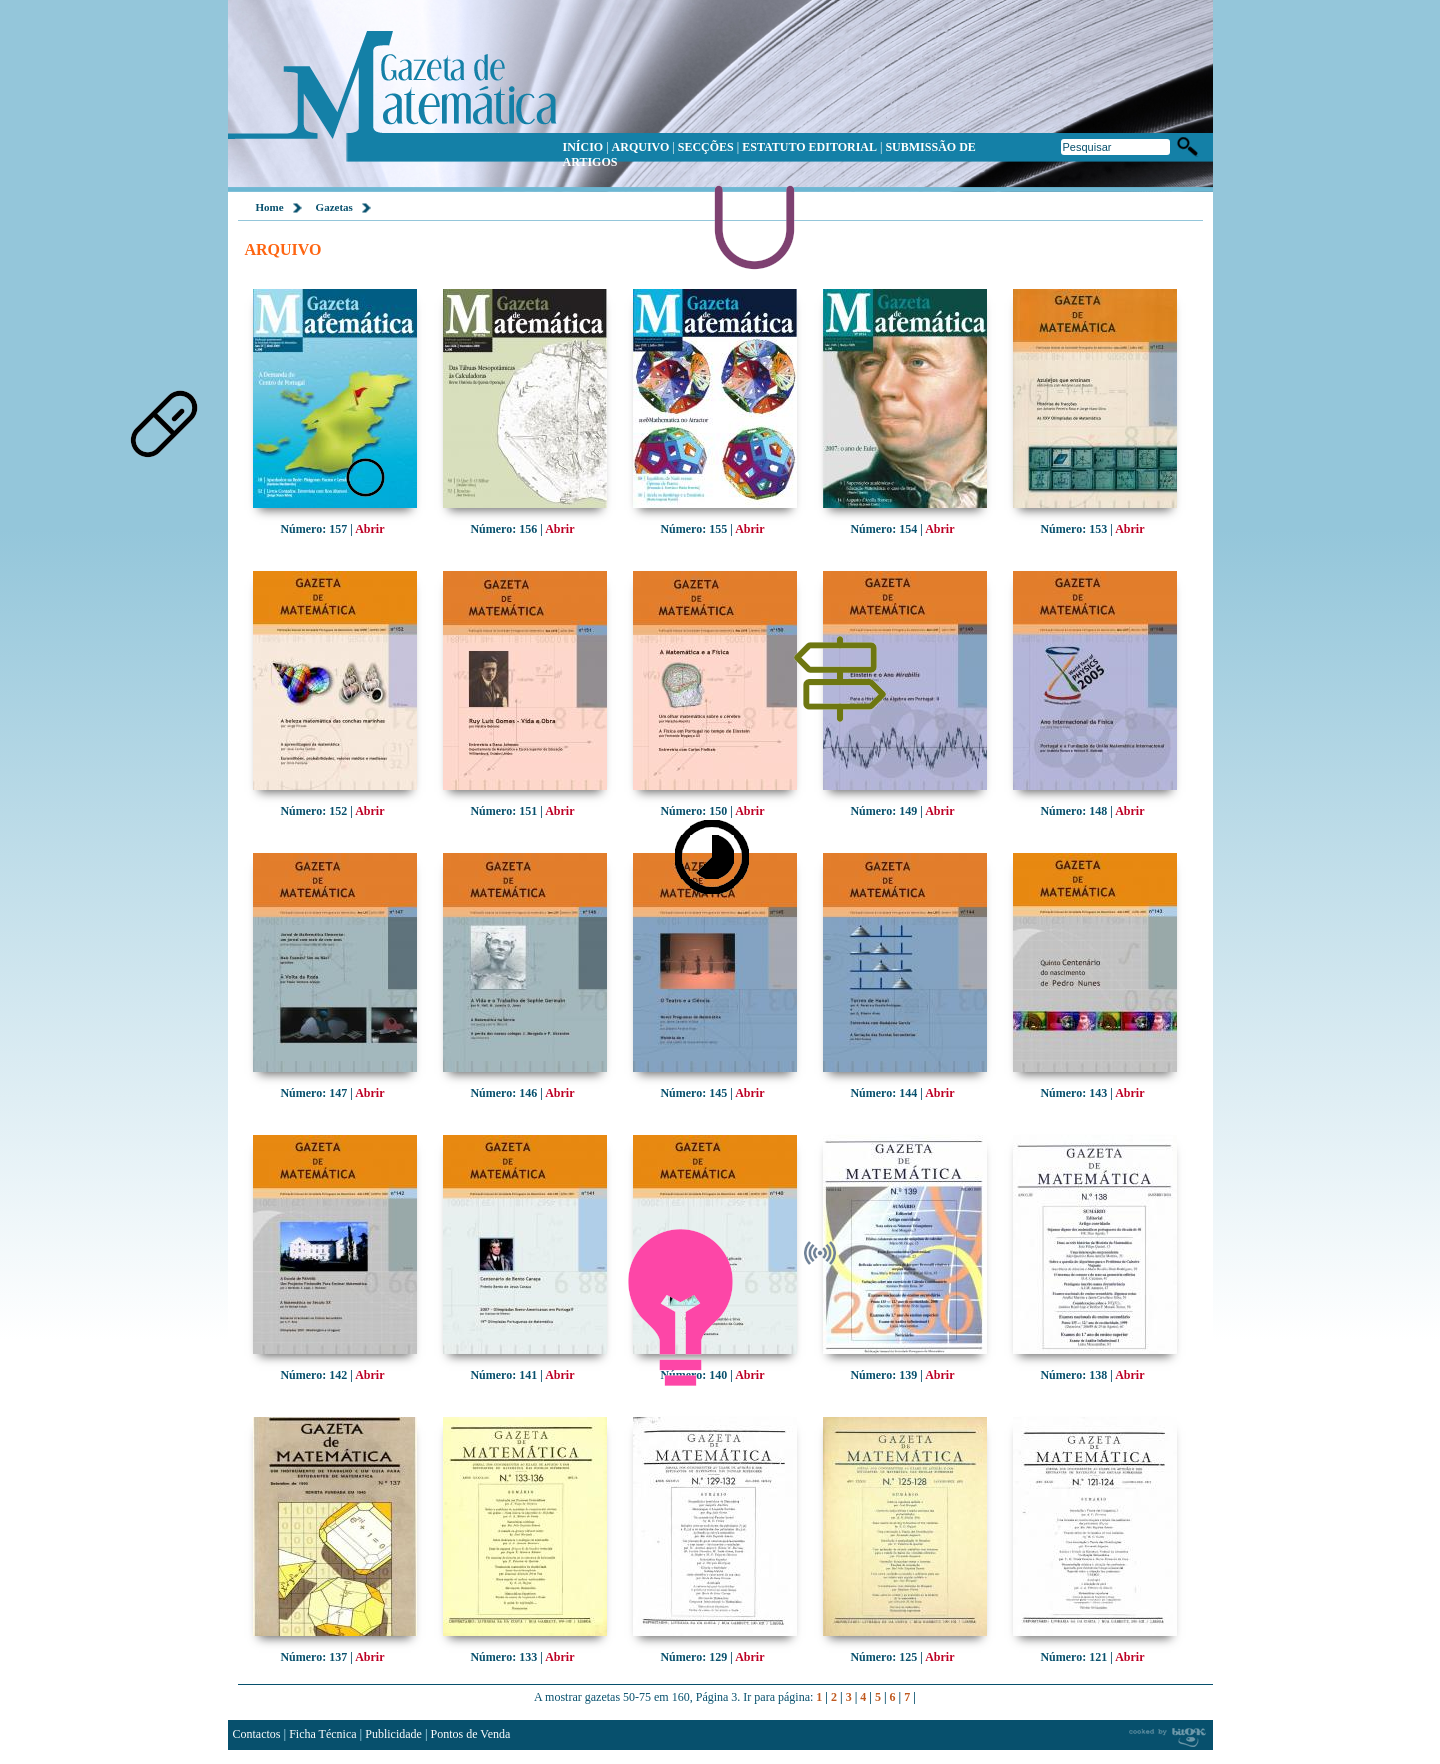 This screenshot has height=1764, width=1440. What do you see at coordinates (820, 1253) in the screenshot?
I see `access radio or audio streaming` at bounding box center [820, 1253].